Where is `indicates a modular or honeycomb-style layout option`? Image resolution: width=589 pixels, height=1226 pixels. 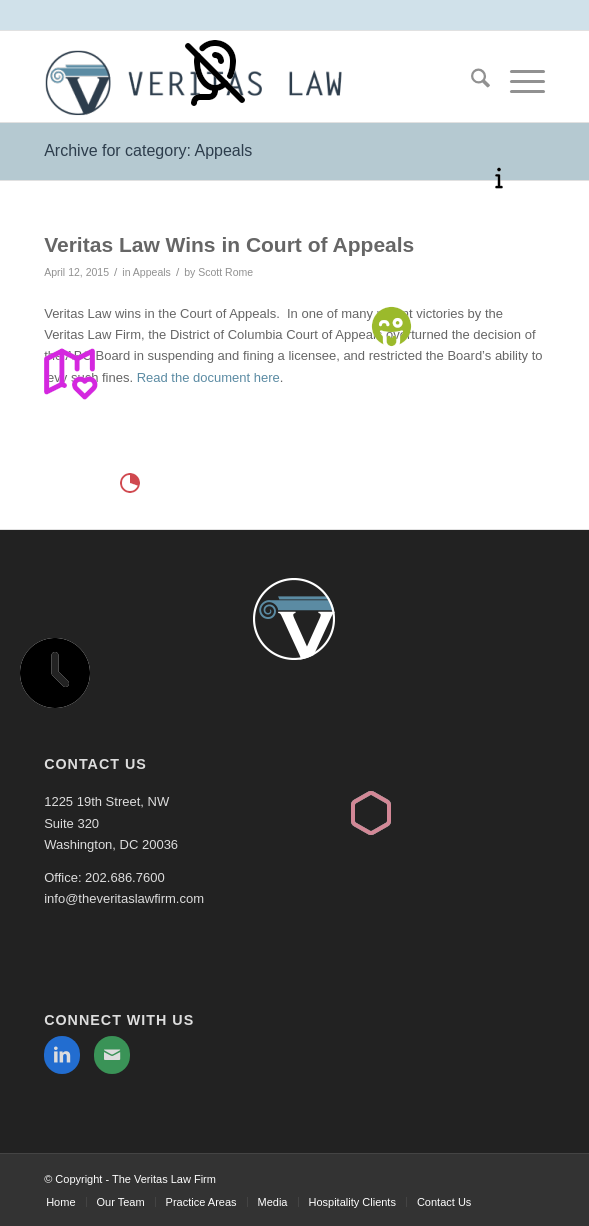
indicates a modular or honeycomb-style layout option is located at coordinates (371, 813).